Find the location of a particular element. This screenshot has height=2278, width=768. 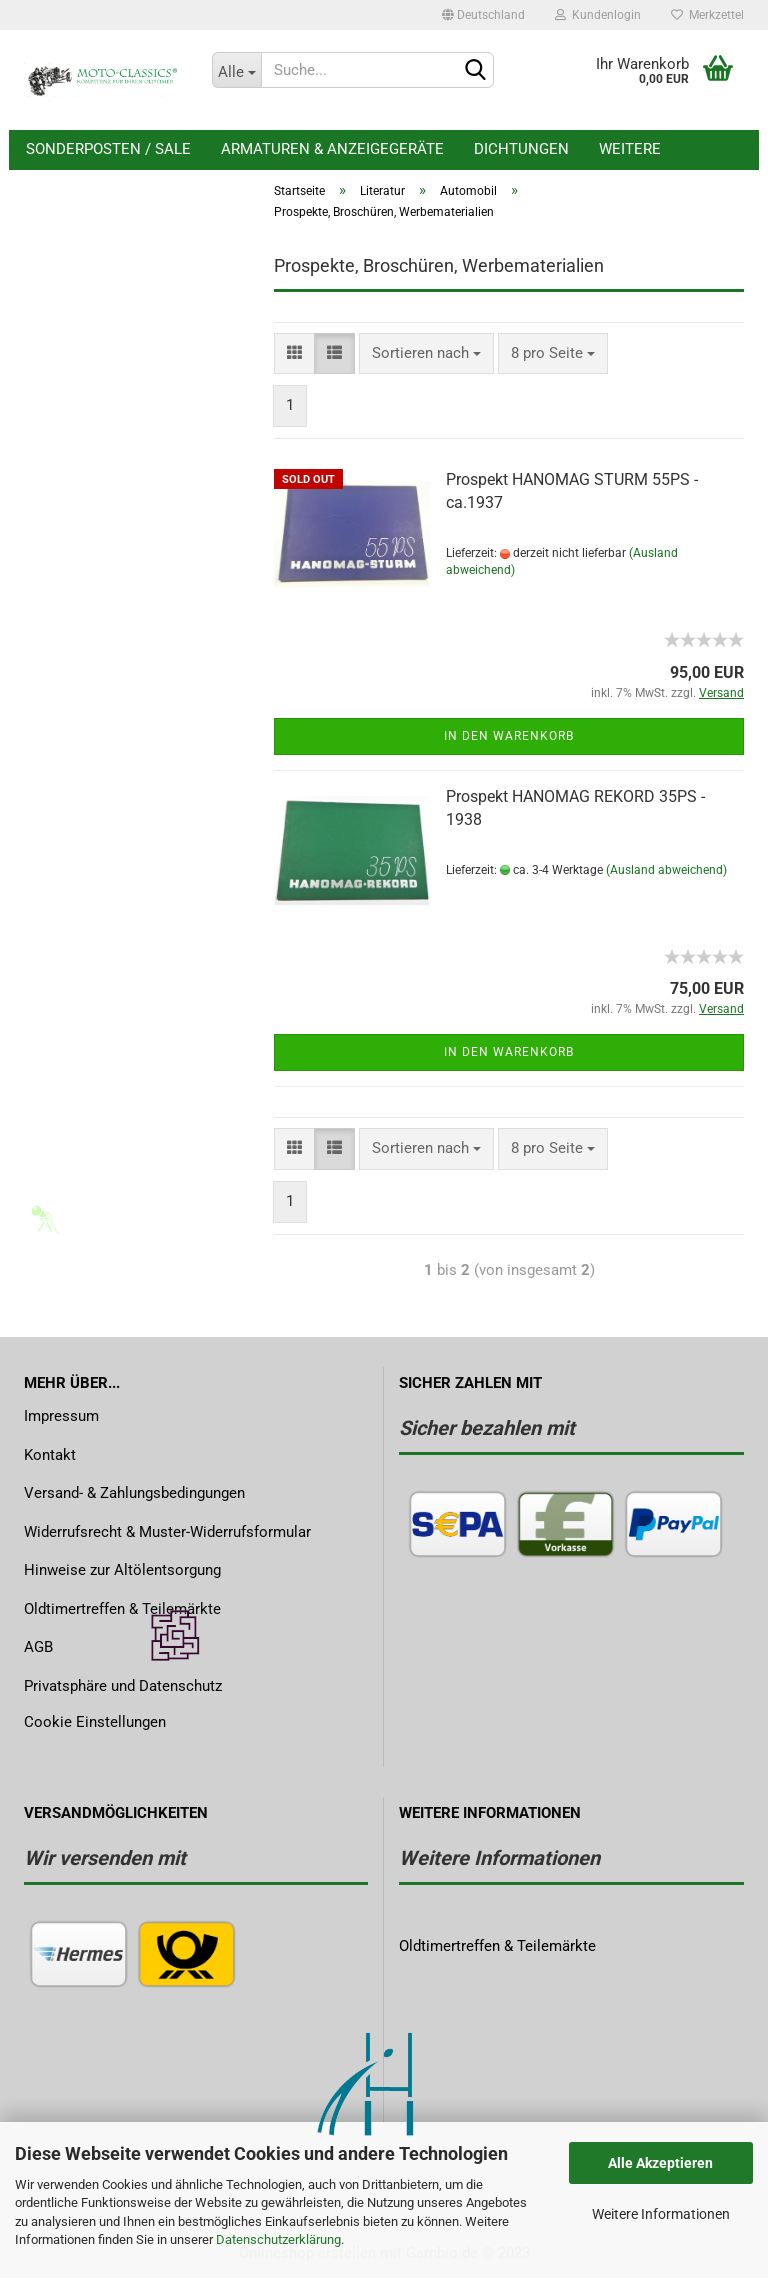

access puzzle or maze game is located at coordinates (175, 1636).